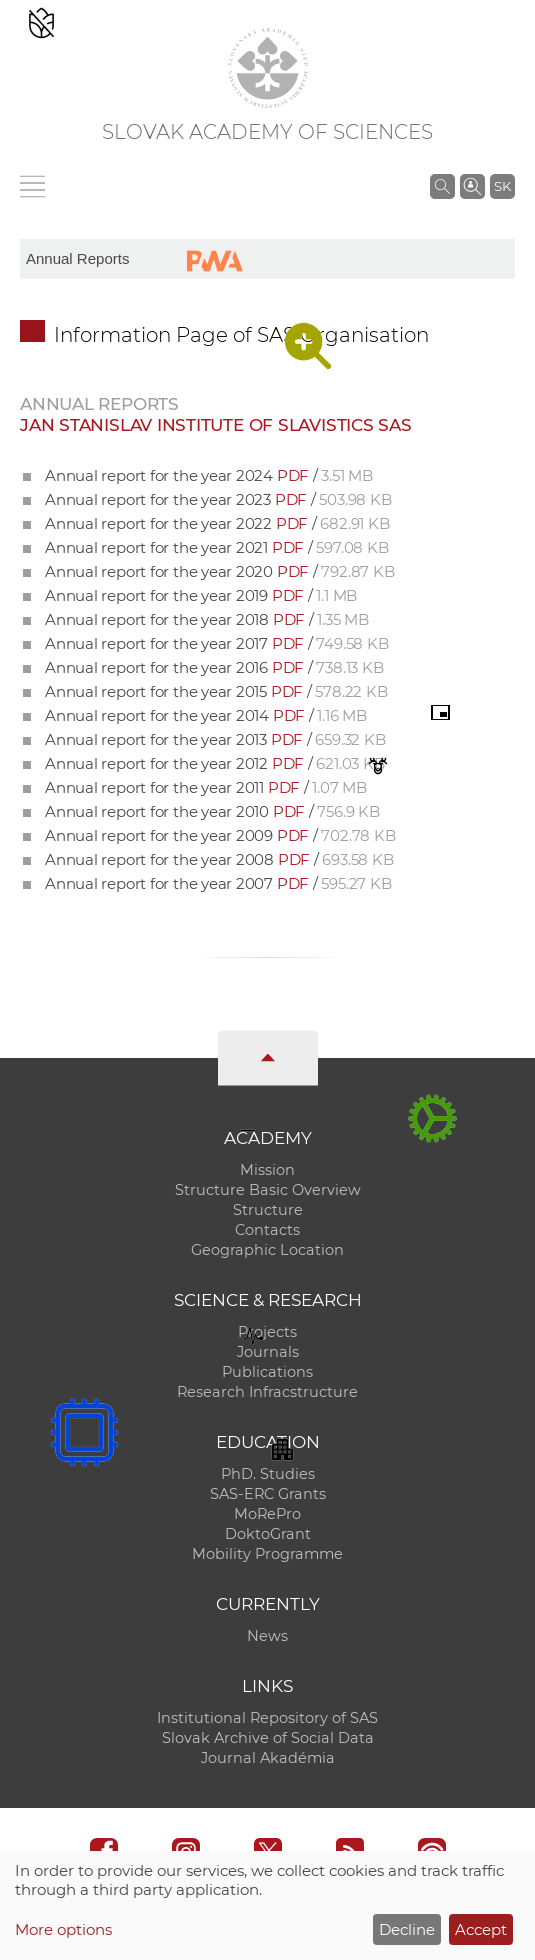 The width and height of the screenshot is (535, 1960). Describe the element at coordinates (440, 712) in the screenshot. I see `enable picture-in-picture mode` at that location.